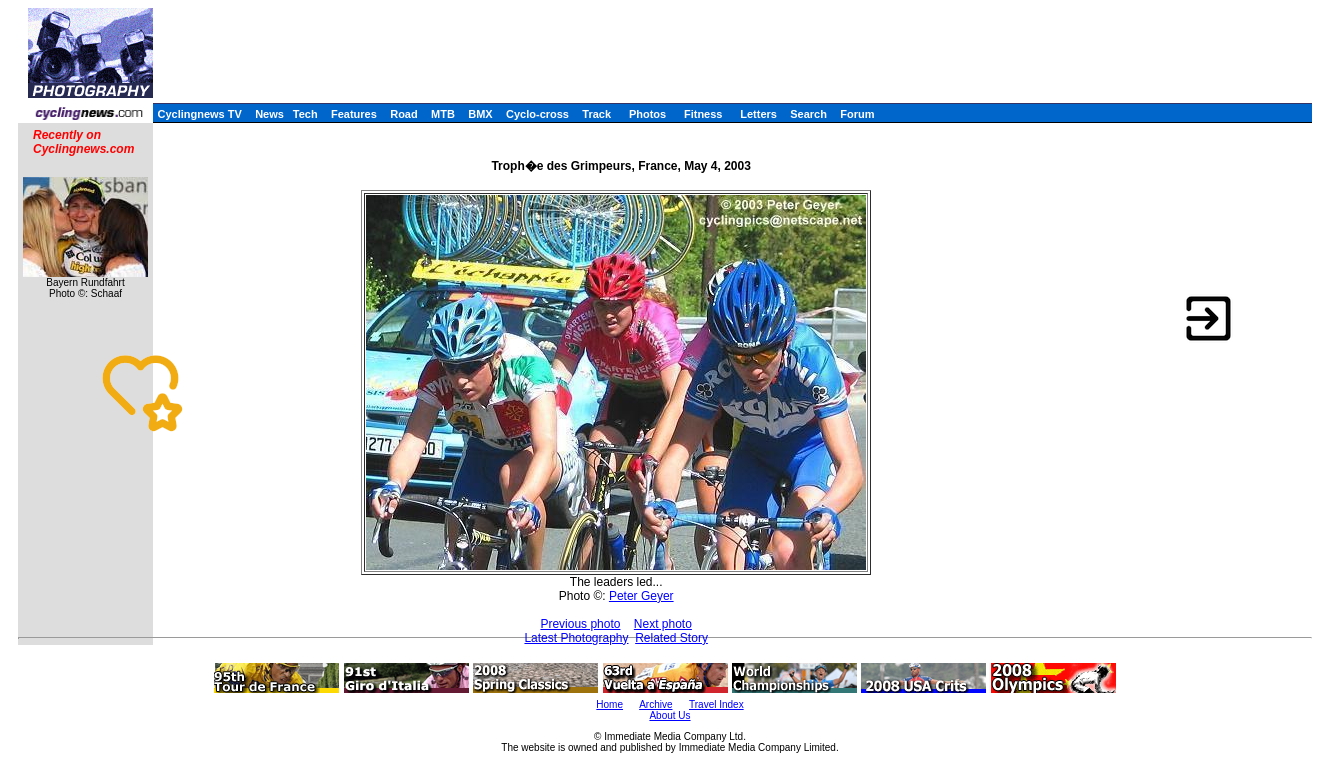 This screenshot has height=763, width=1320. What do you see at coordinates (140, 389) in the screenshot?
I see `add item to favorites with priority rating` at bounding box center [140, 389].